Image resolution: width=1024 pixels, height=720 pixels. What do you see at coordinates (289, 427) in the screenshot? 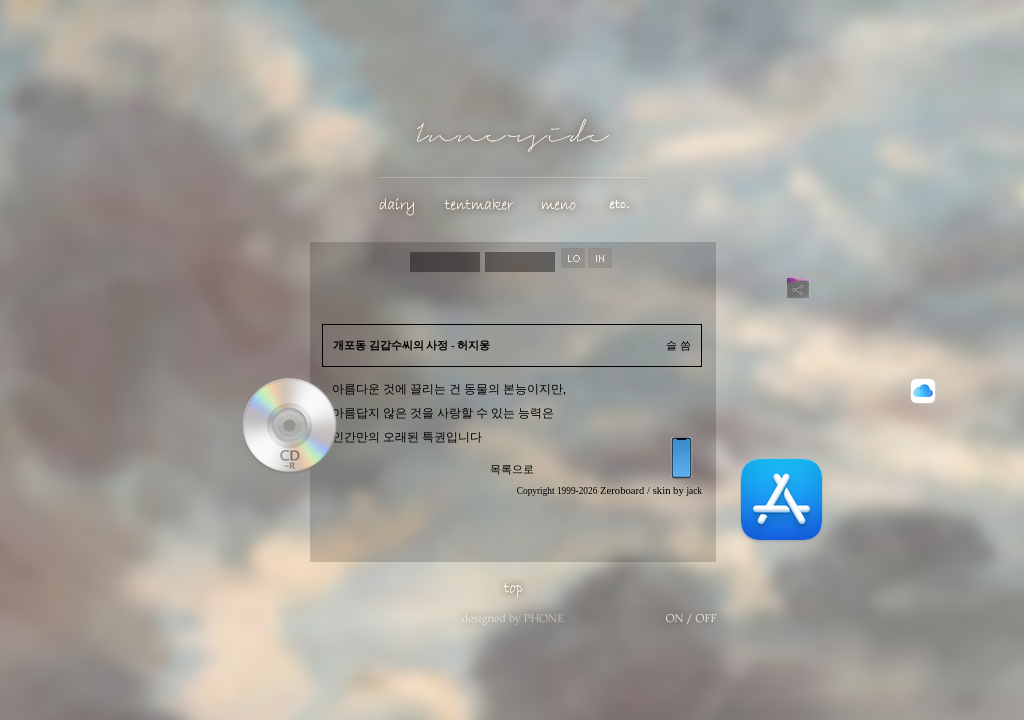
I see `burn files to a recordable CD` at bounding box center [289, 427].